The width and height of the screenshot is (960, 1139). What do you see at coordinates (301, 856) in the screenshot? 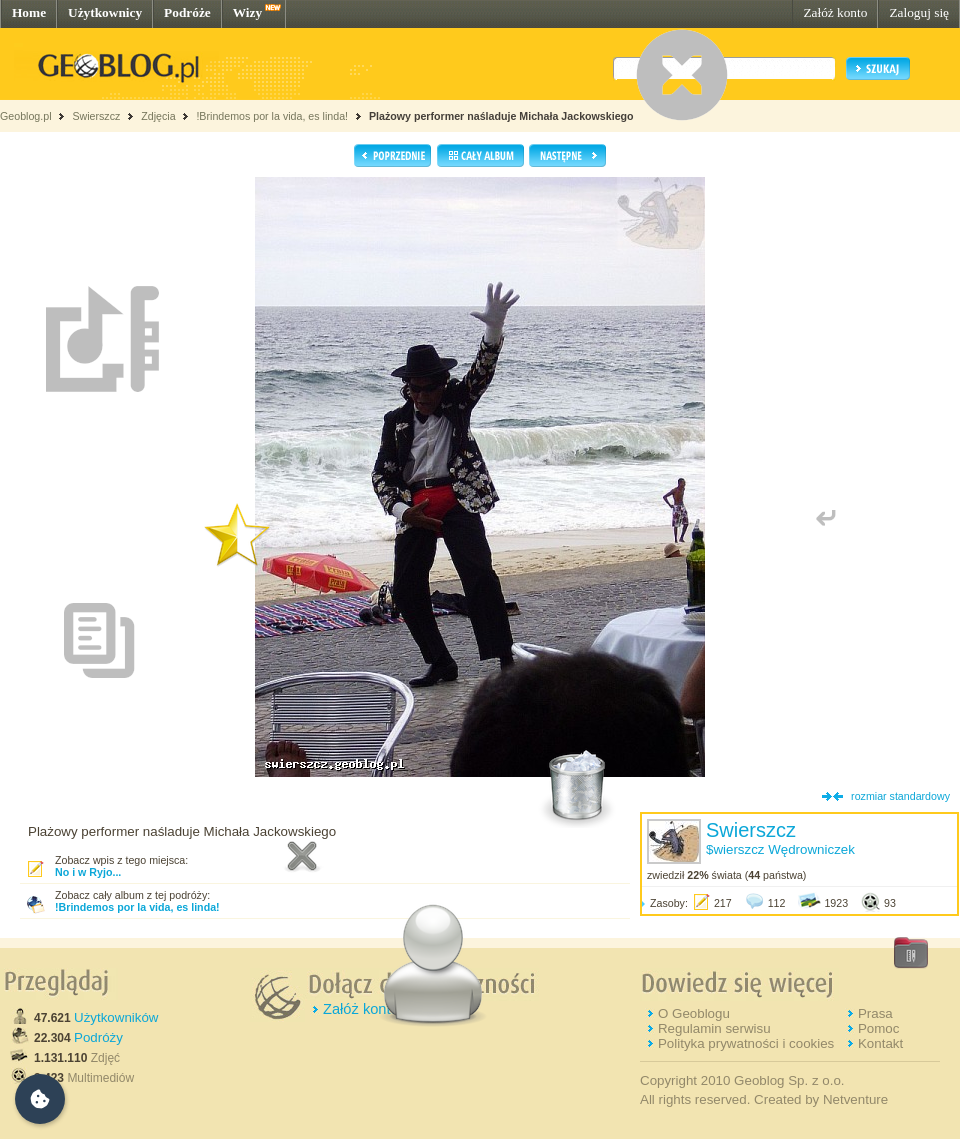
I see `close the current window` at bounding box center [301, 856].